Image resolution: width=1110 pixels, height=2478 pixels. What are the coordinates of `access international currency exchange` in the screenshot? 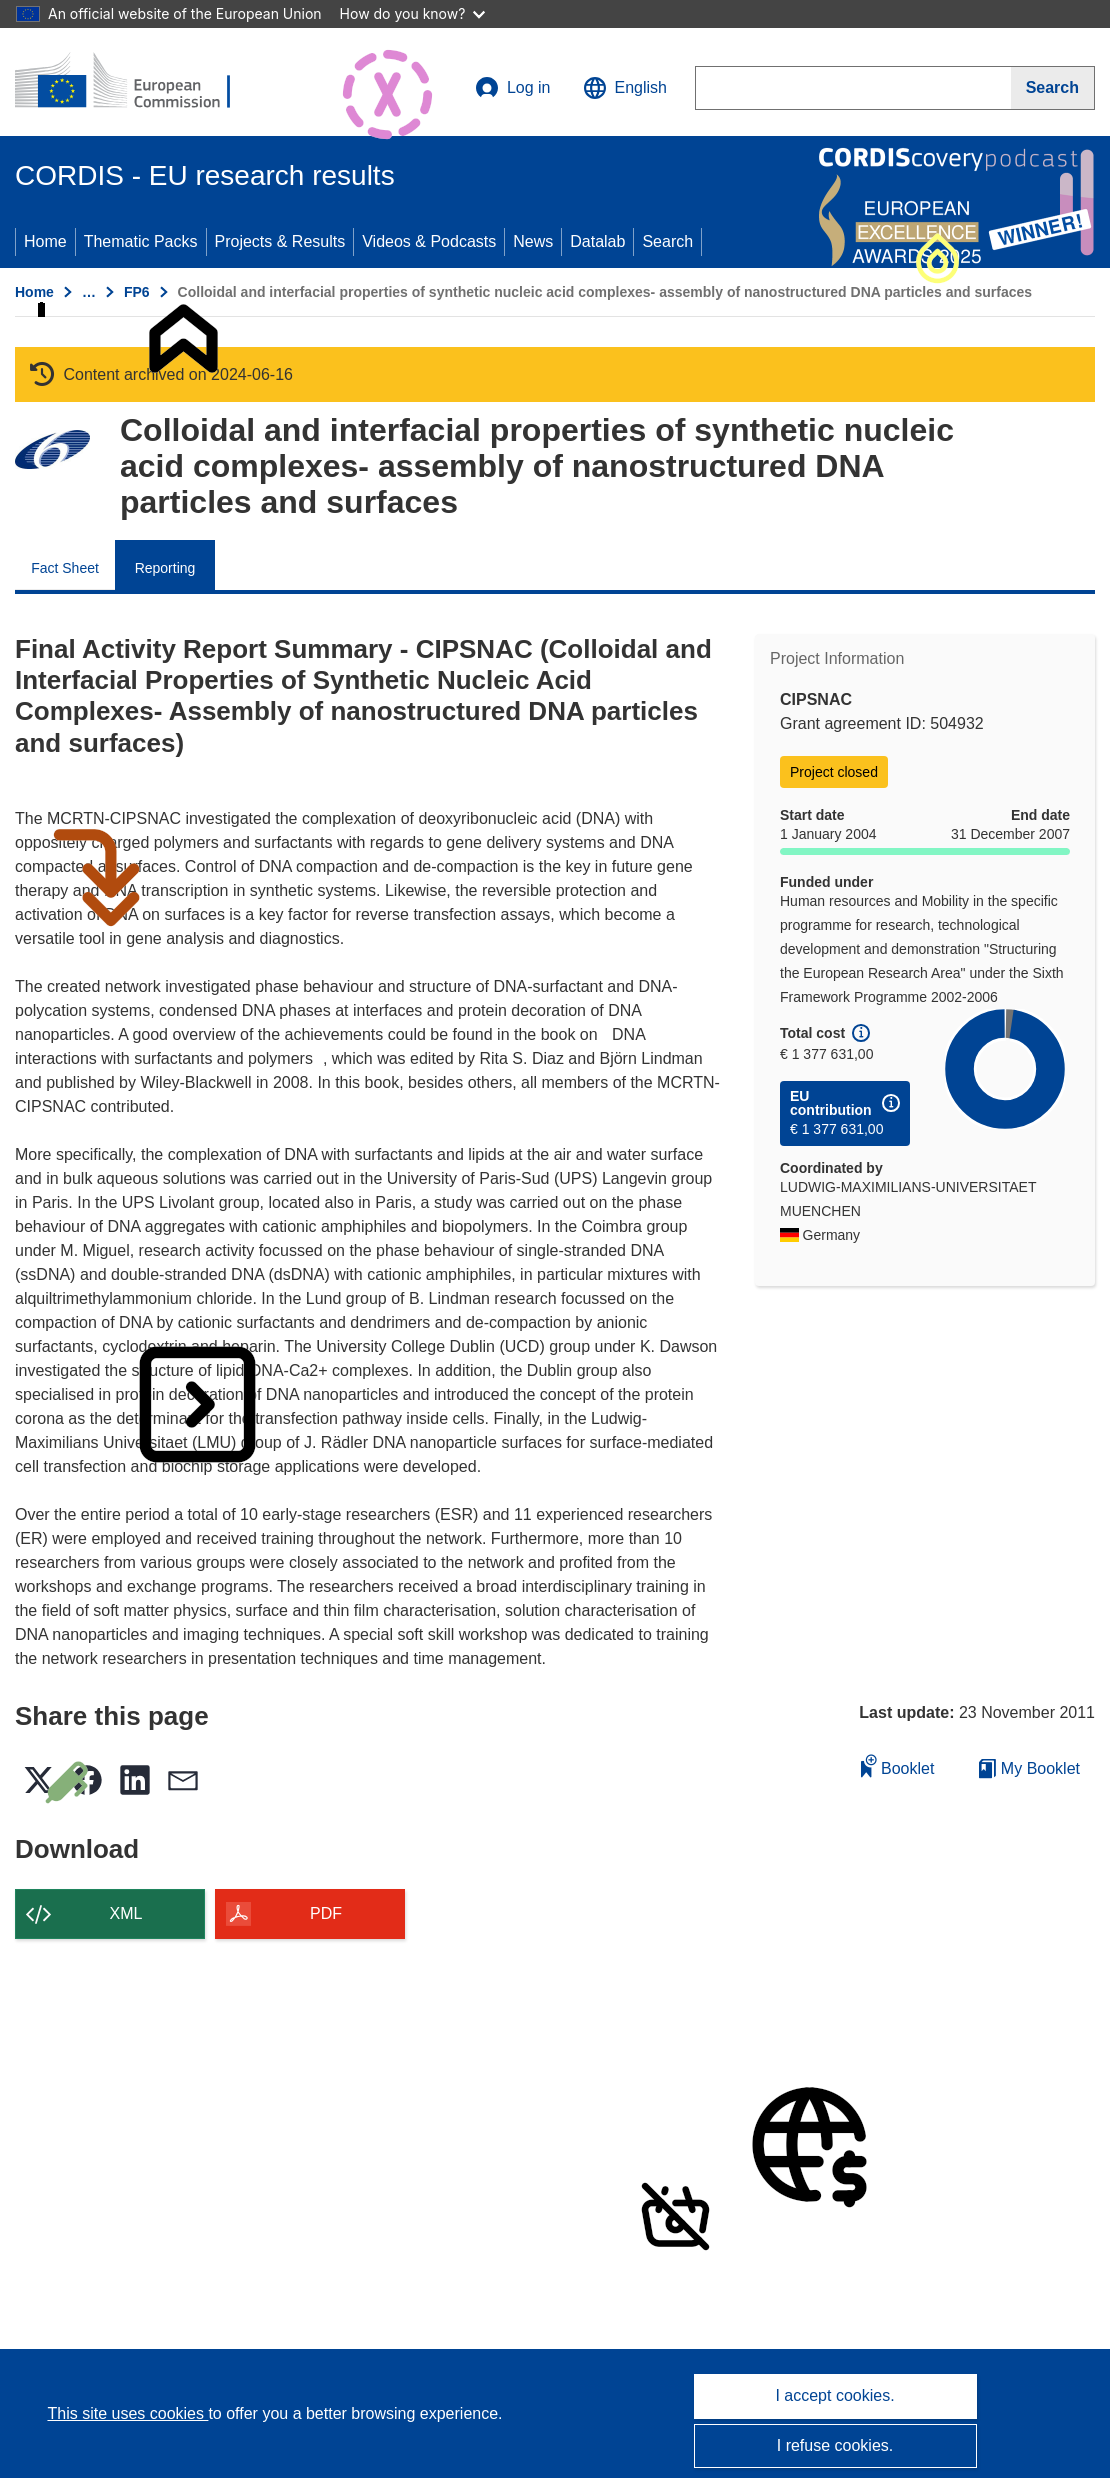 It's located at (809, 2144).